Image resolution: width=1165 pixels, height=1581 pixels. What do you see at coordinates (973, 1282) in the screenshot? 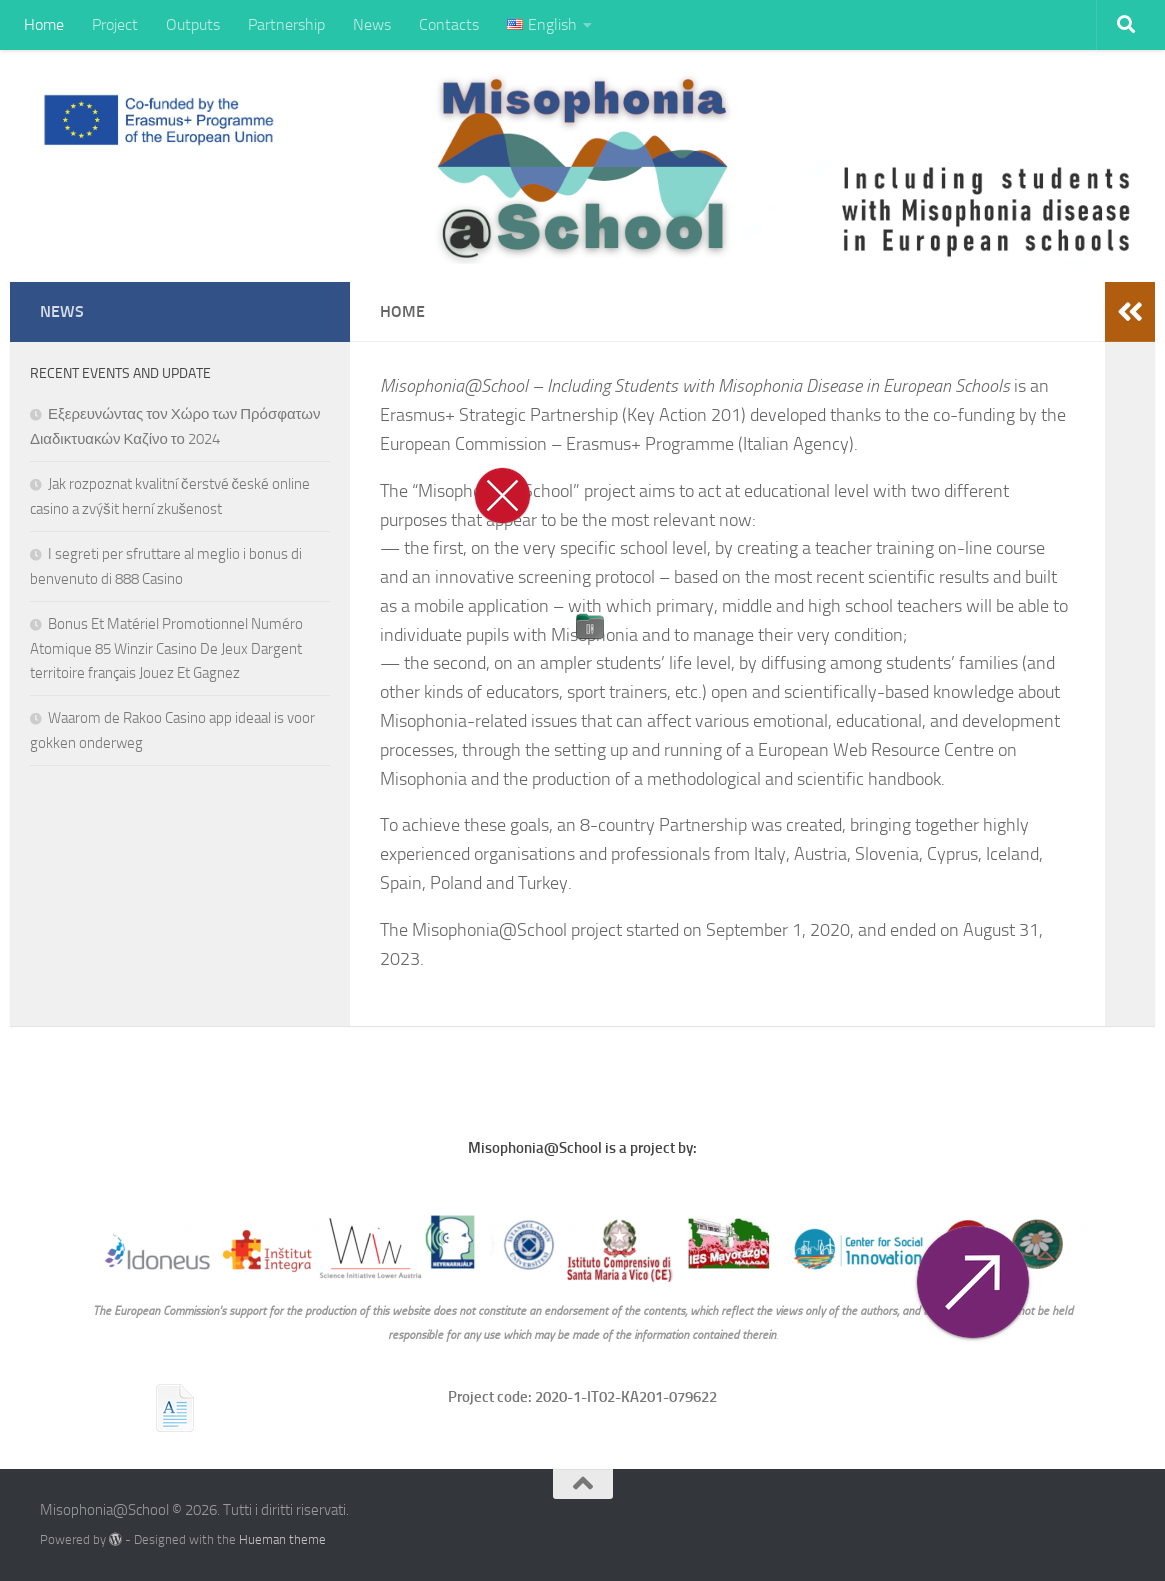
I see `indicates a symbolic link or shortcut to another file` at bounding box center [973, 1282].